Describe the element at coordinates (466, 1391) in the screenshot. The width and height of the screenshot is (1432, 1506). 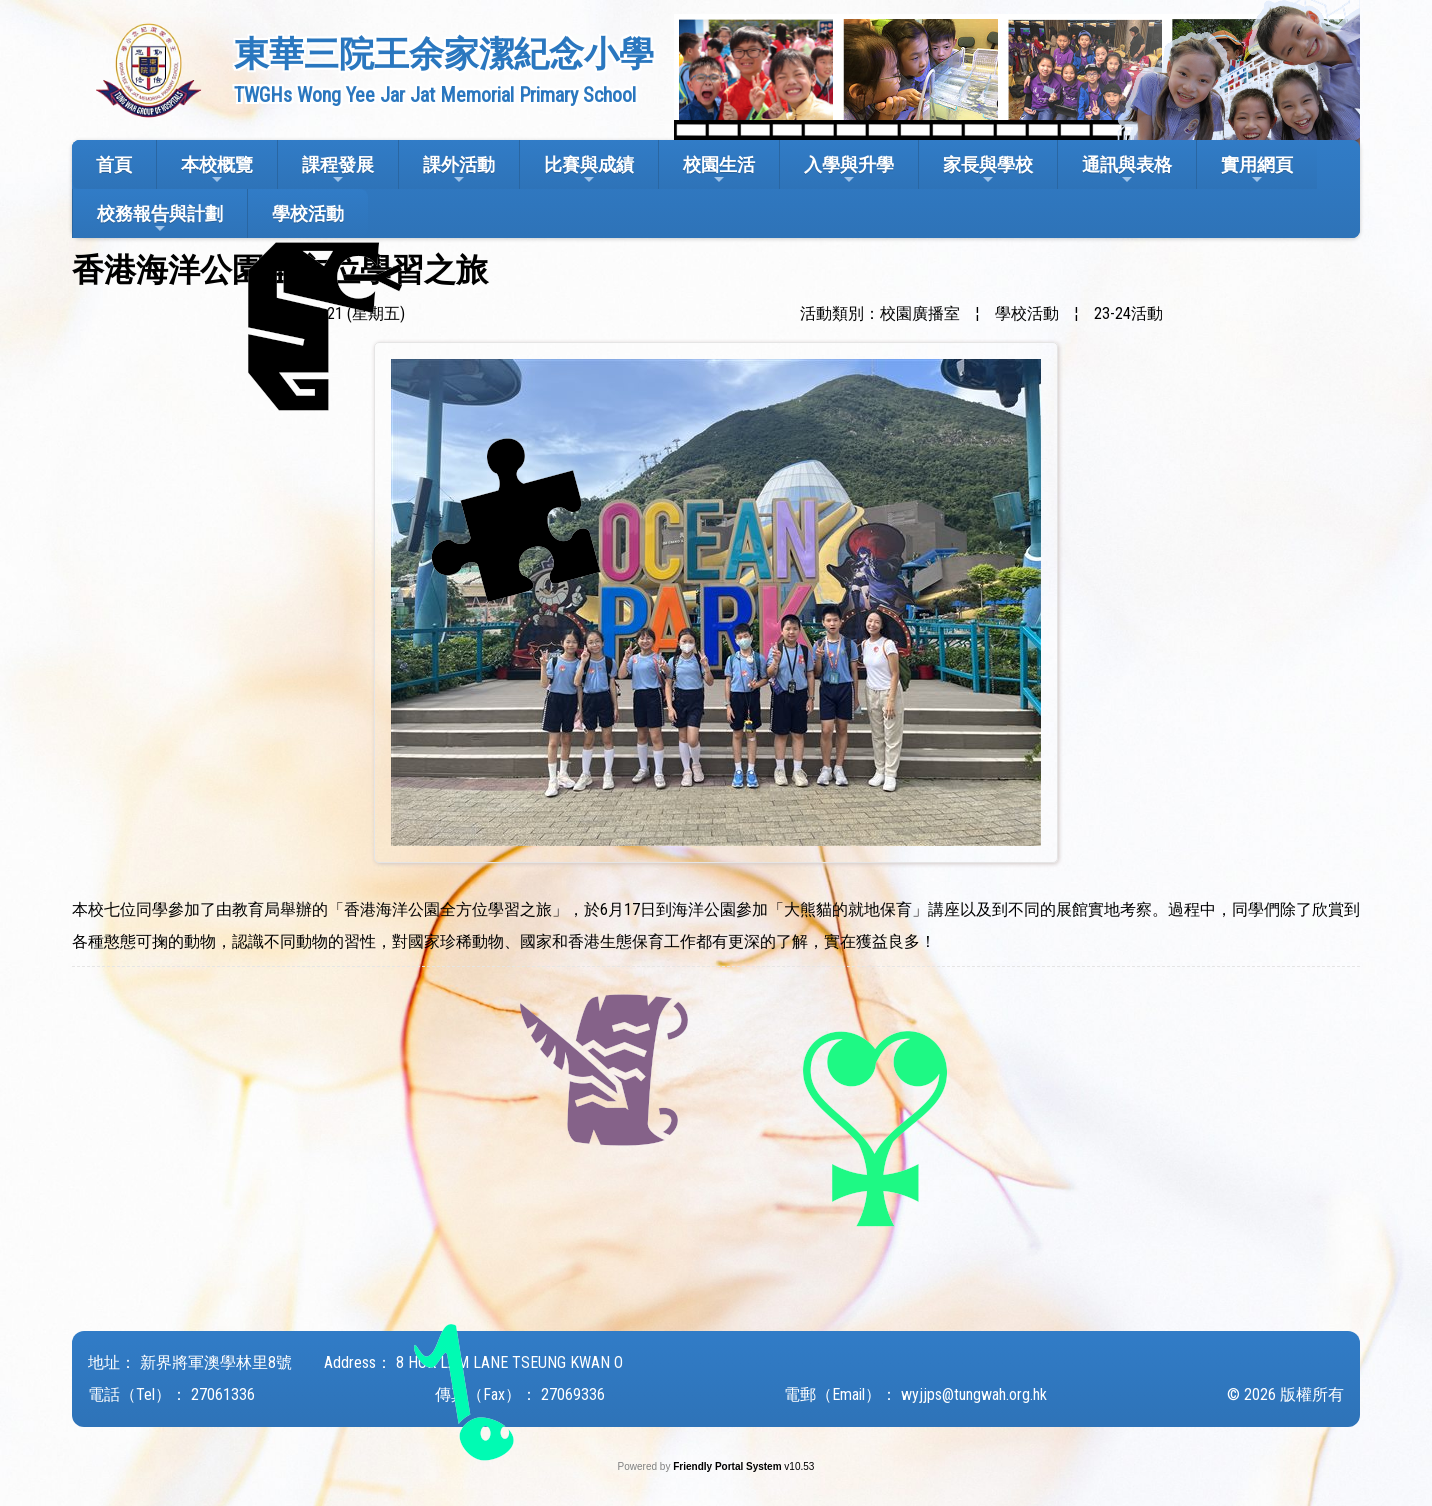
I see `access otamatone or novelty instrument sounds` at that location.